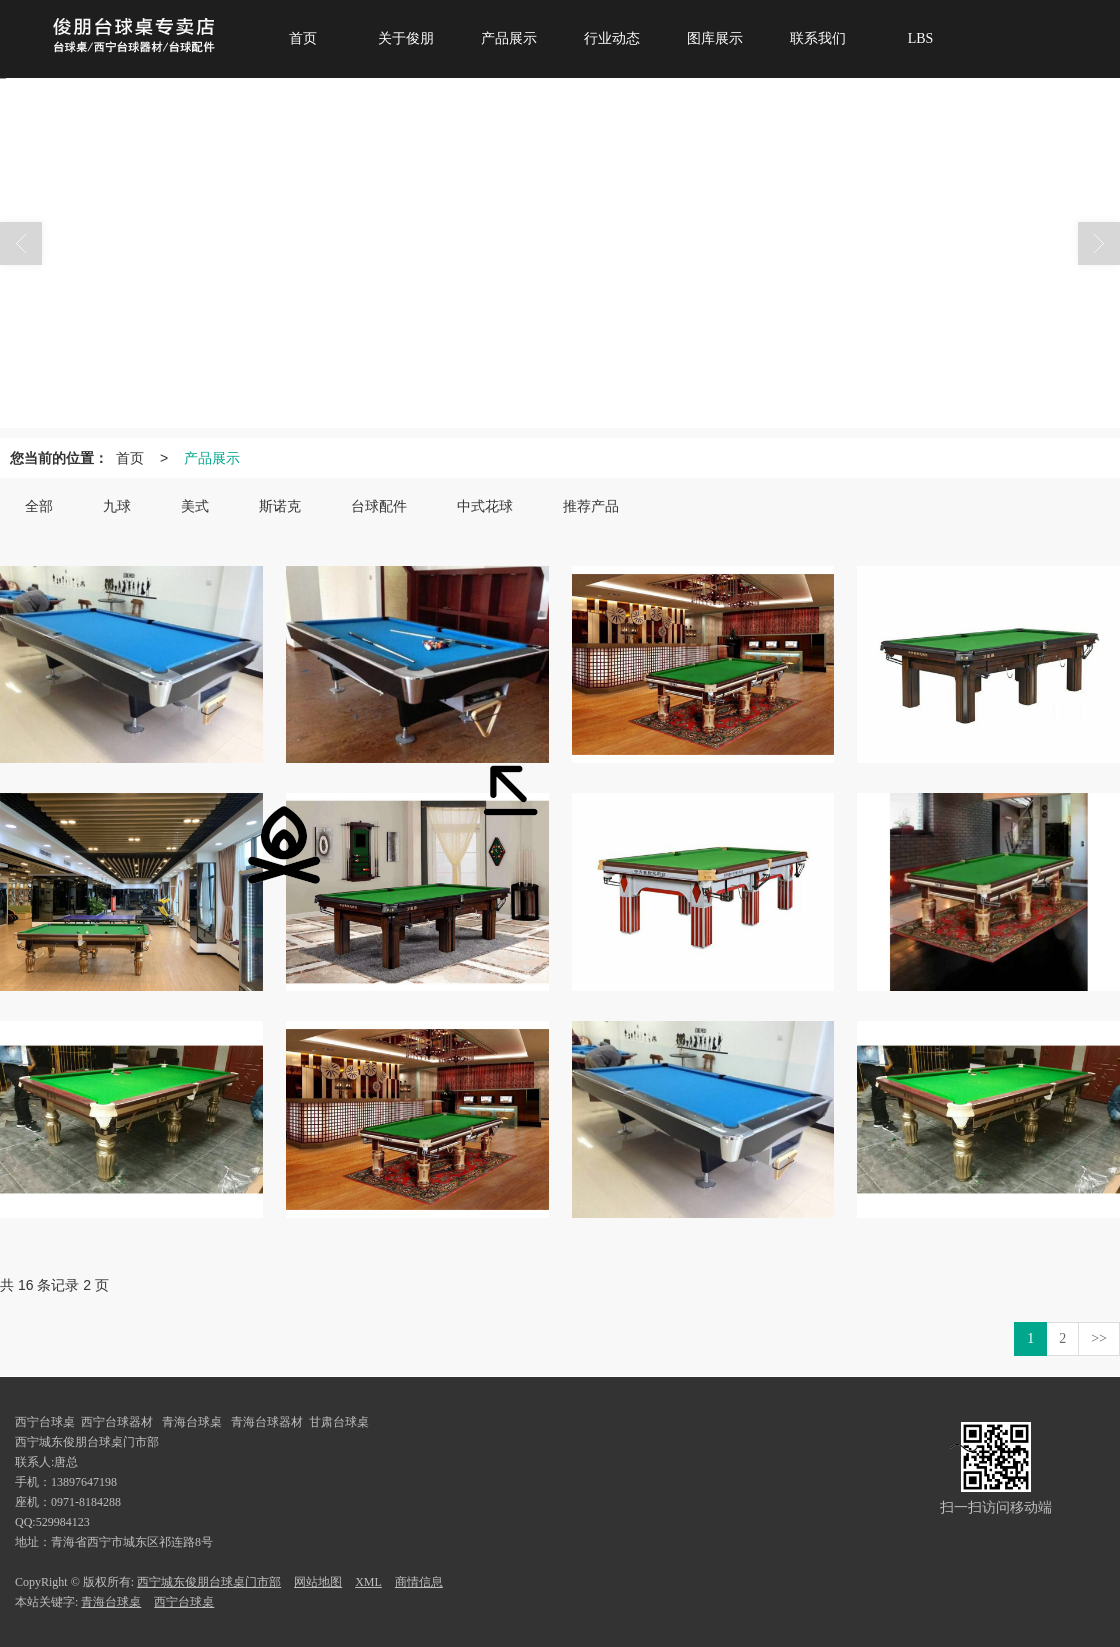 This screenshot has height=1647, width=1120. I want to click on navigate to the top-left or beginning of content, so click(508, 790).